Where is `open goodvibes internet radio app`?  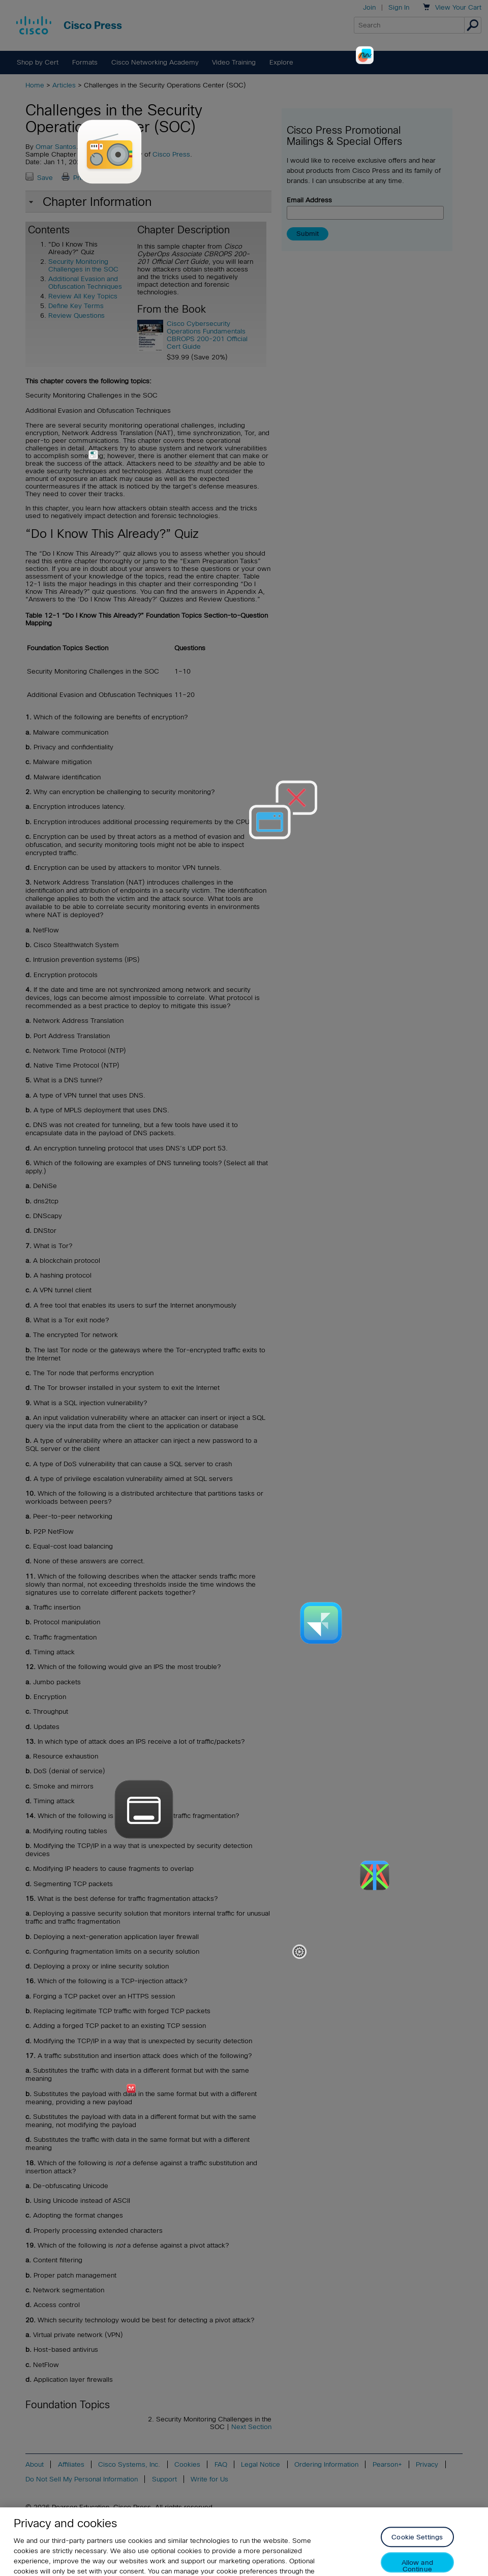
open goodvibes internet radio app is located at coordinates (109, 151).